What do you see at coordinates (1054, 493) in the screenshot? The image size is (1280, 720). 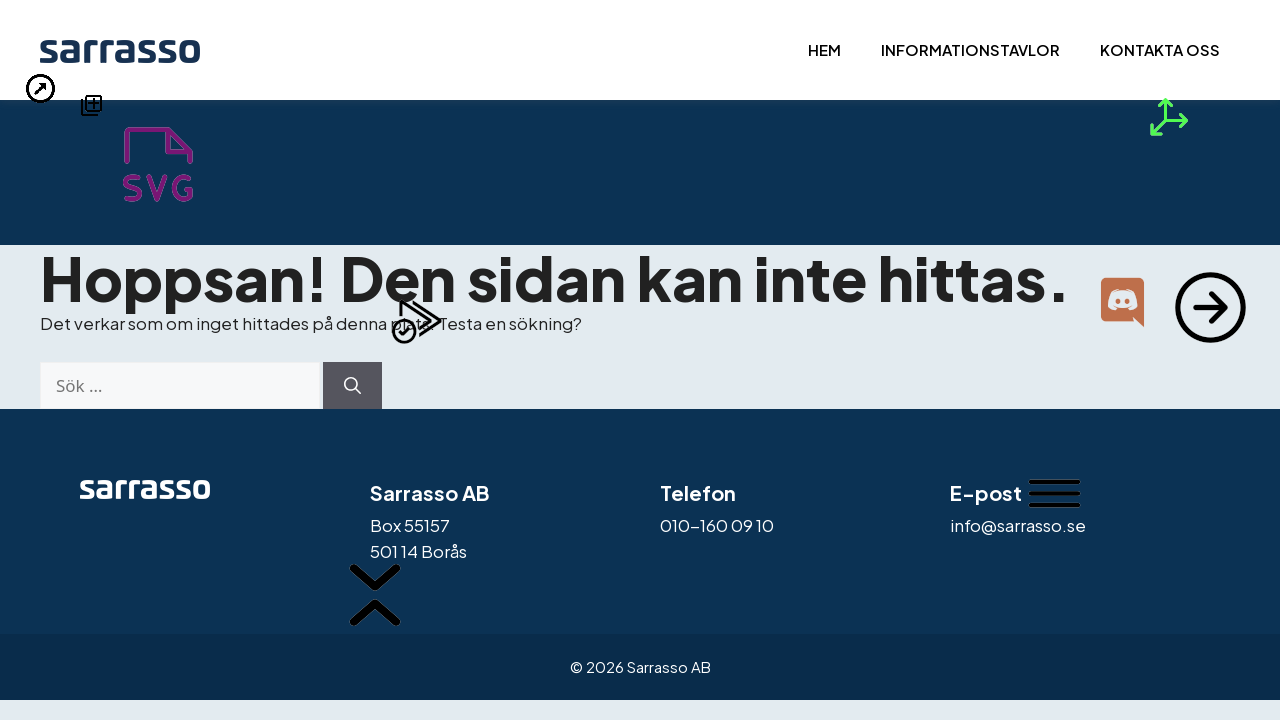 I see `open navigation menu` at bounding box center [1054, 493].